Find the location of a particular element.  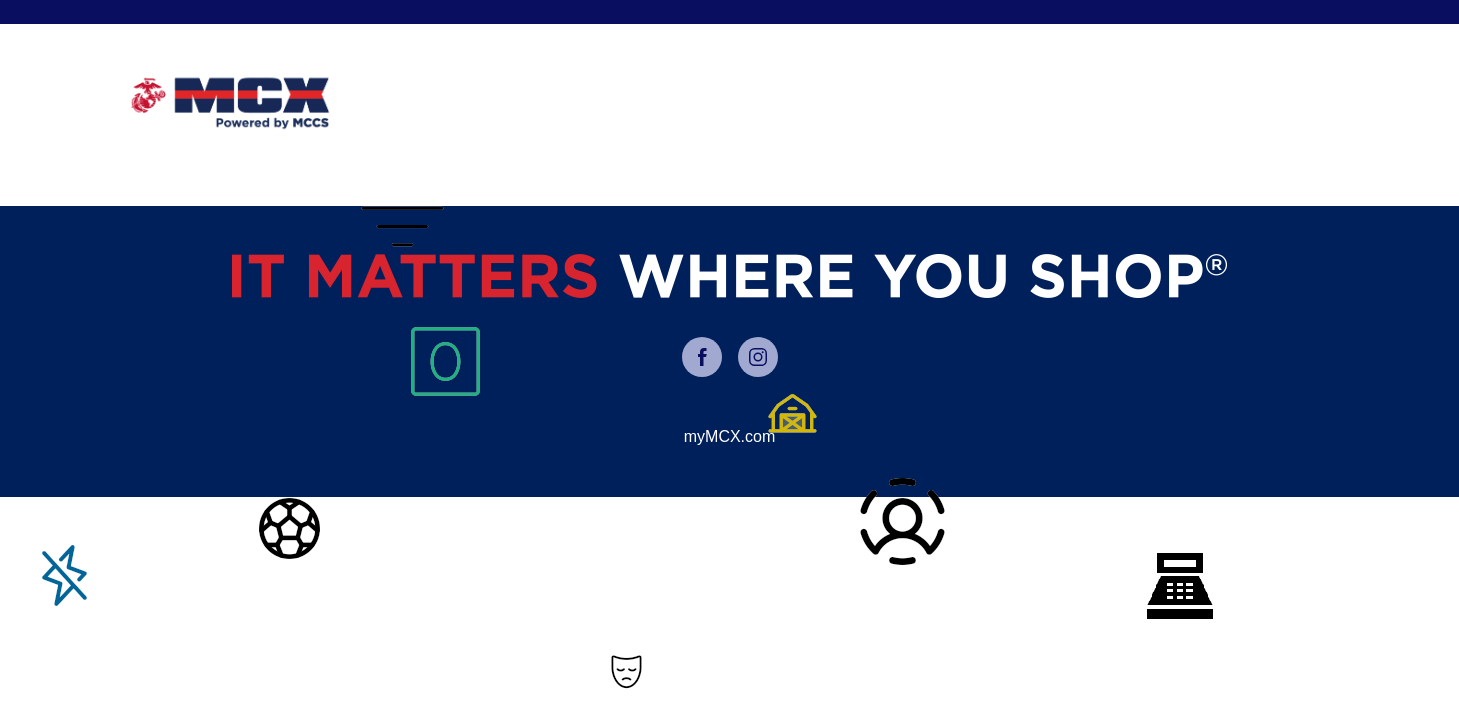

represents the number zero in a numeric input or display is located at coordinates (445, 361).